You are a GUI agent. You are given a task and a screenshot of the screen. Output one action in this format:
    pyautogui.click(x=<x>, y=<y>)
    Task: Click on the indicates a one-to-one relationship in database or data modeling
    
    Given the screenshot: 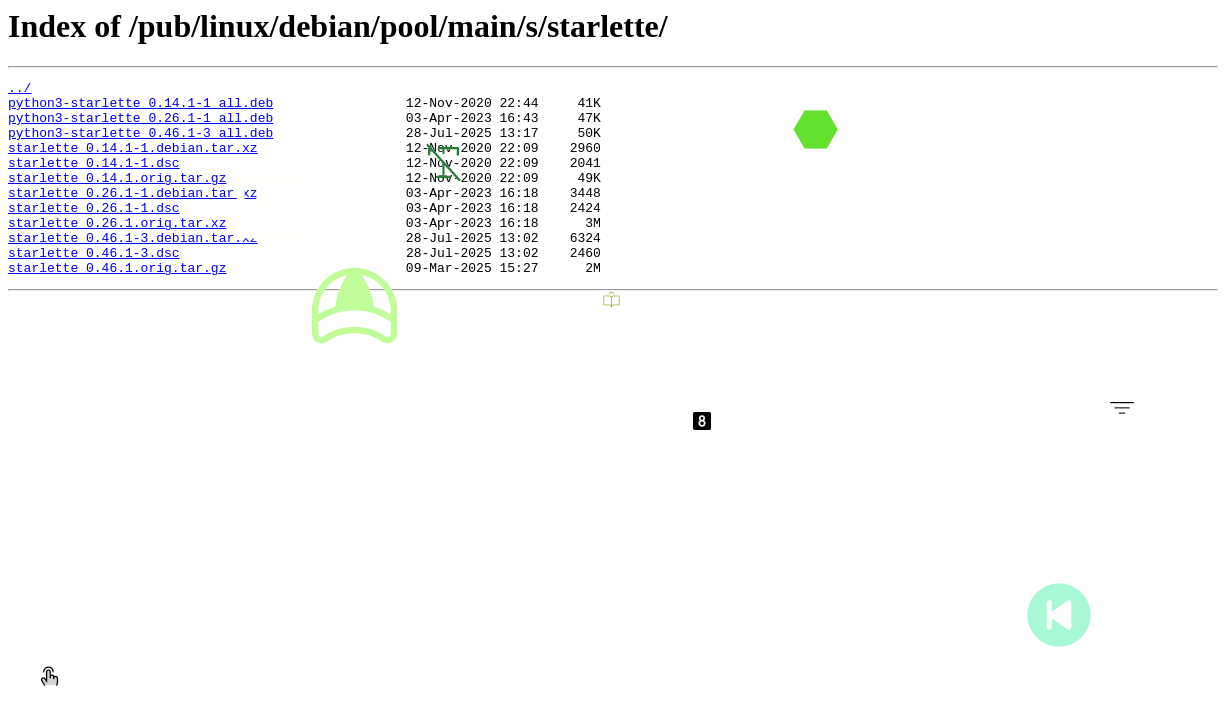 What is the action you would take?
    pyautogui.click(x=275, y=207)
    